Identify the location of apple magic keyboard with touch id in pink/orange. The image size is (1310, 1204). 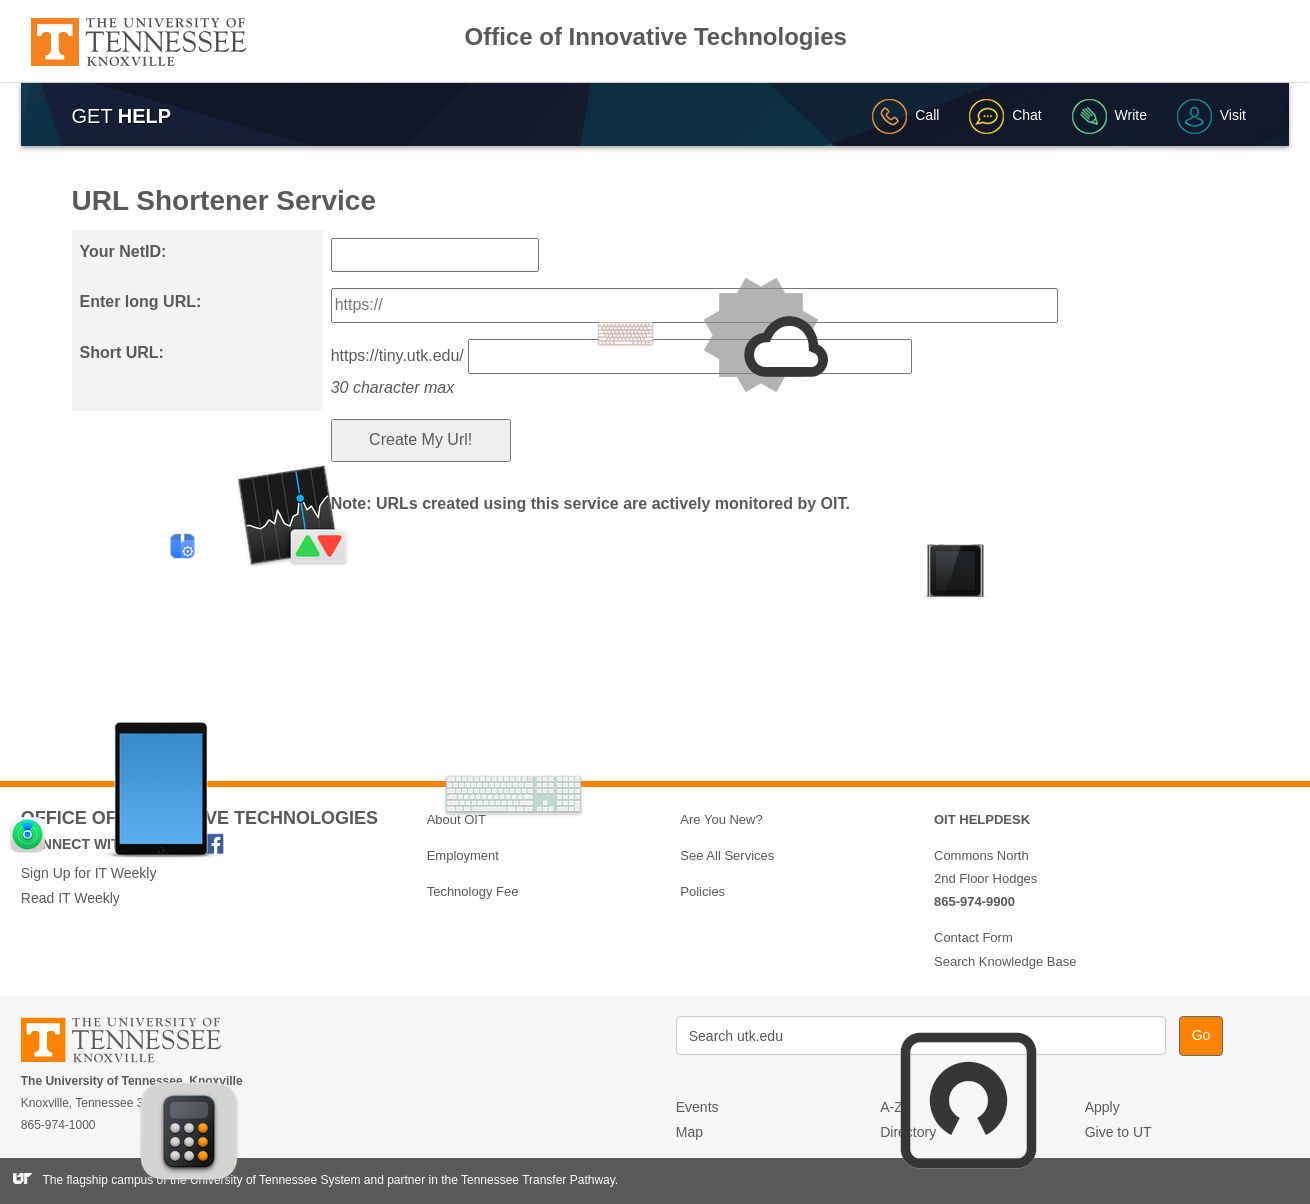
(625, 333).